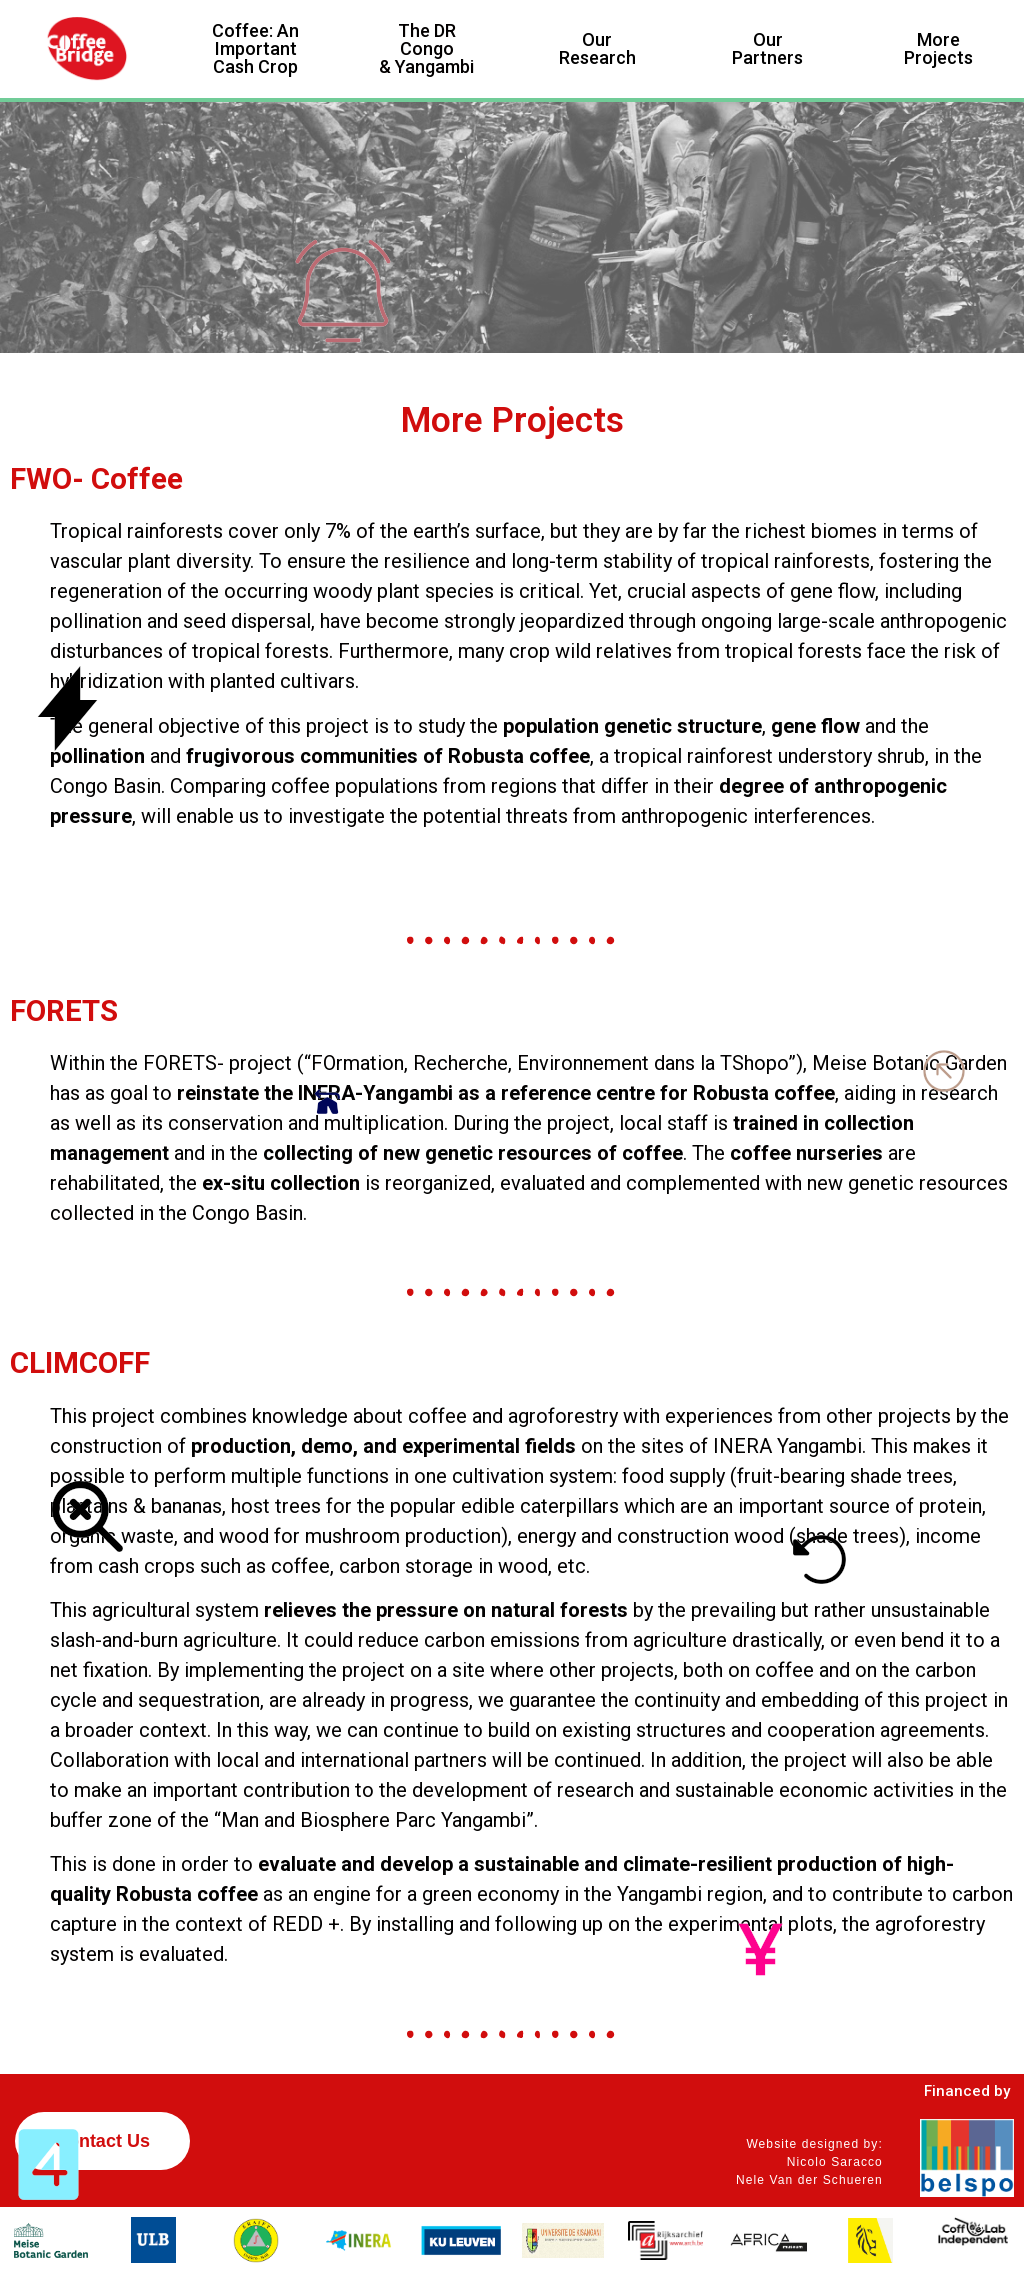  What do you see at coordinates (944, 1071) in the screenshot?
I see `navigate back to previous screen` at bounding box center [944, 1071].